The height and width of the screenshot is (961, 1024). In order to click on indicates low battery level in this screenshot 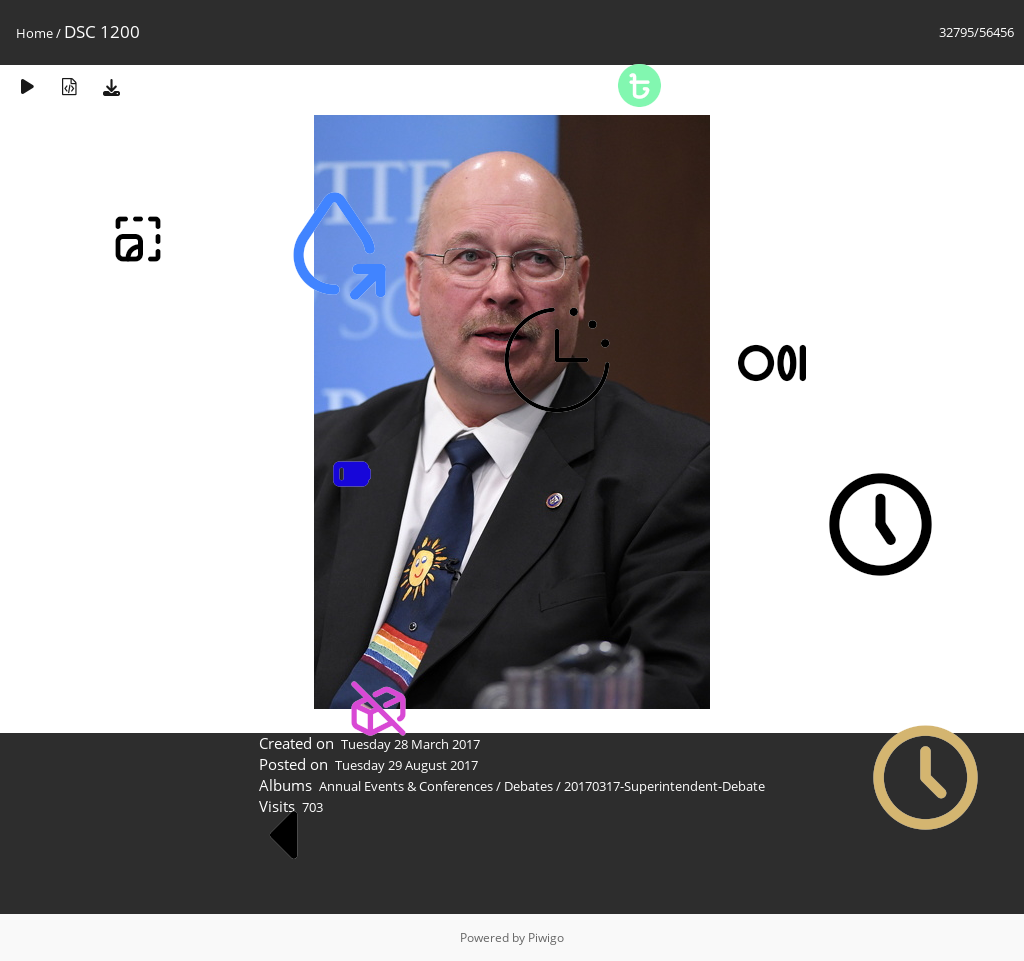, I will do `click(352, 474)`.